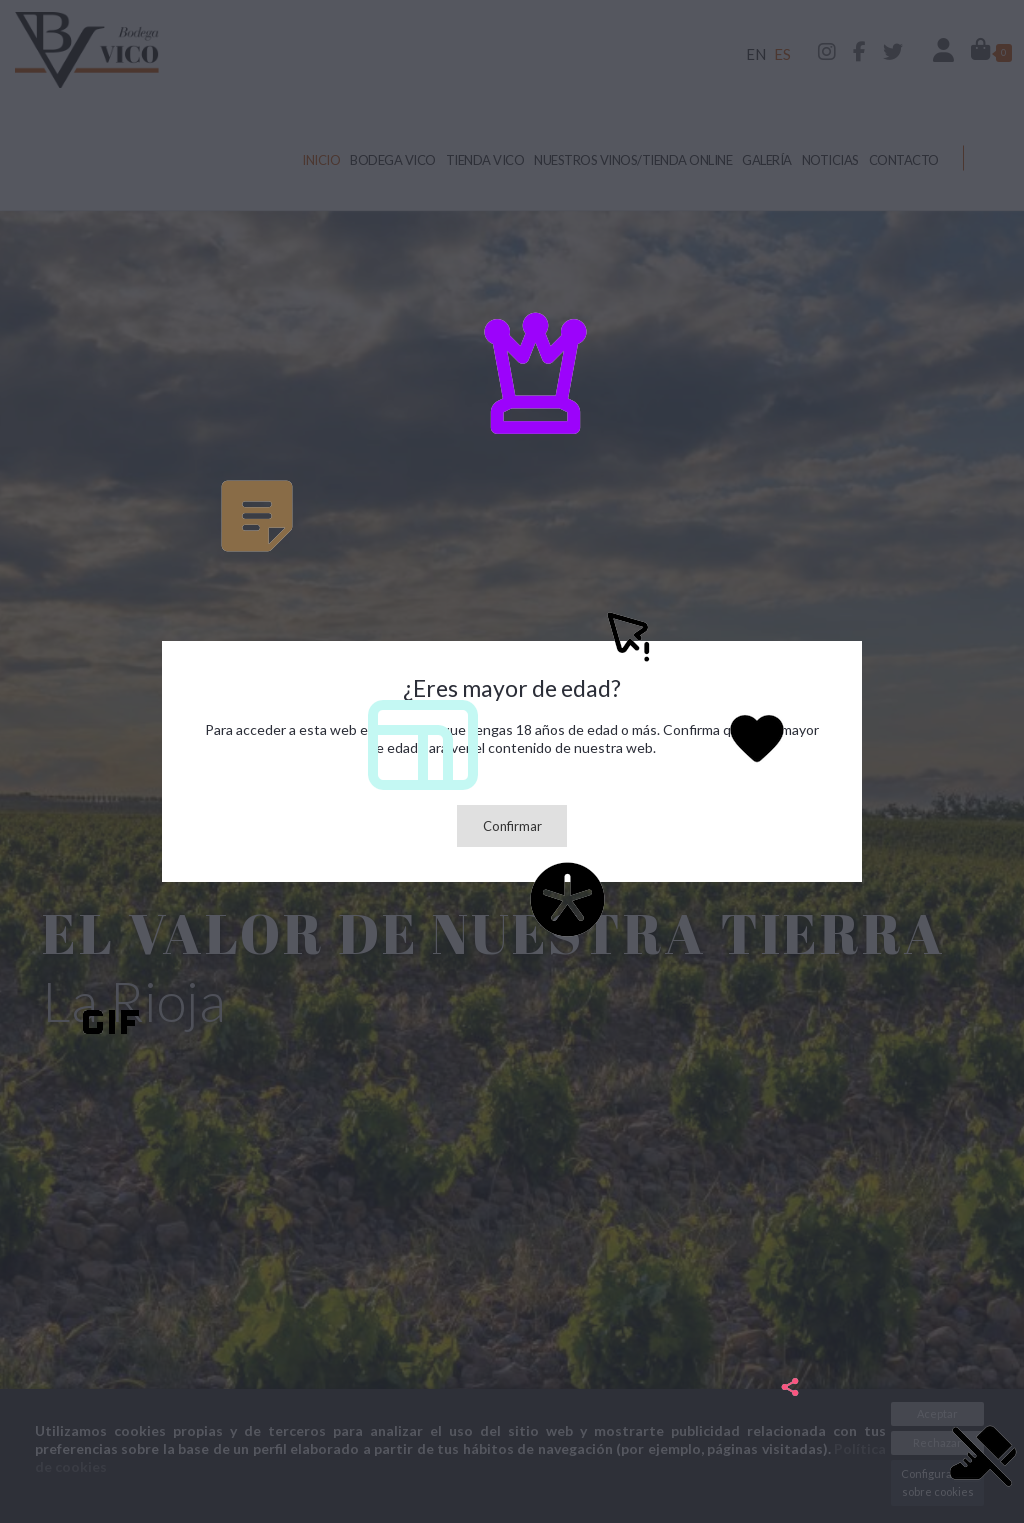  Describe the element at coordinates (535, 376) in the screenshot. I see `play chess or access chess game` at that location.